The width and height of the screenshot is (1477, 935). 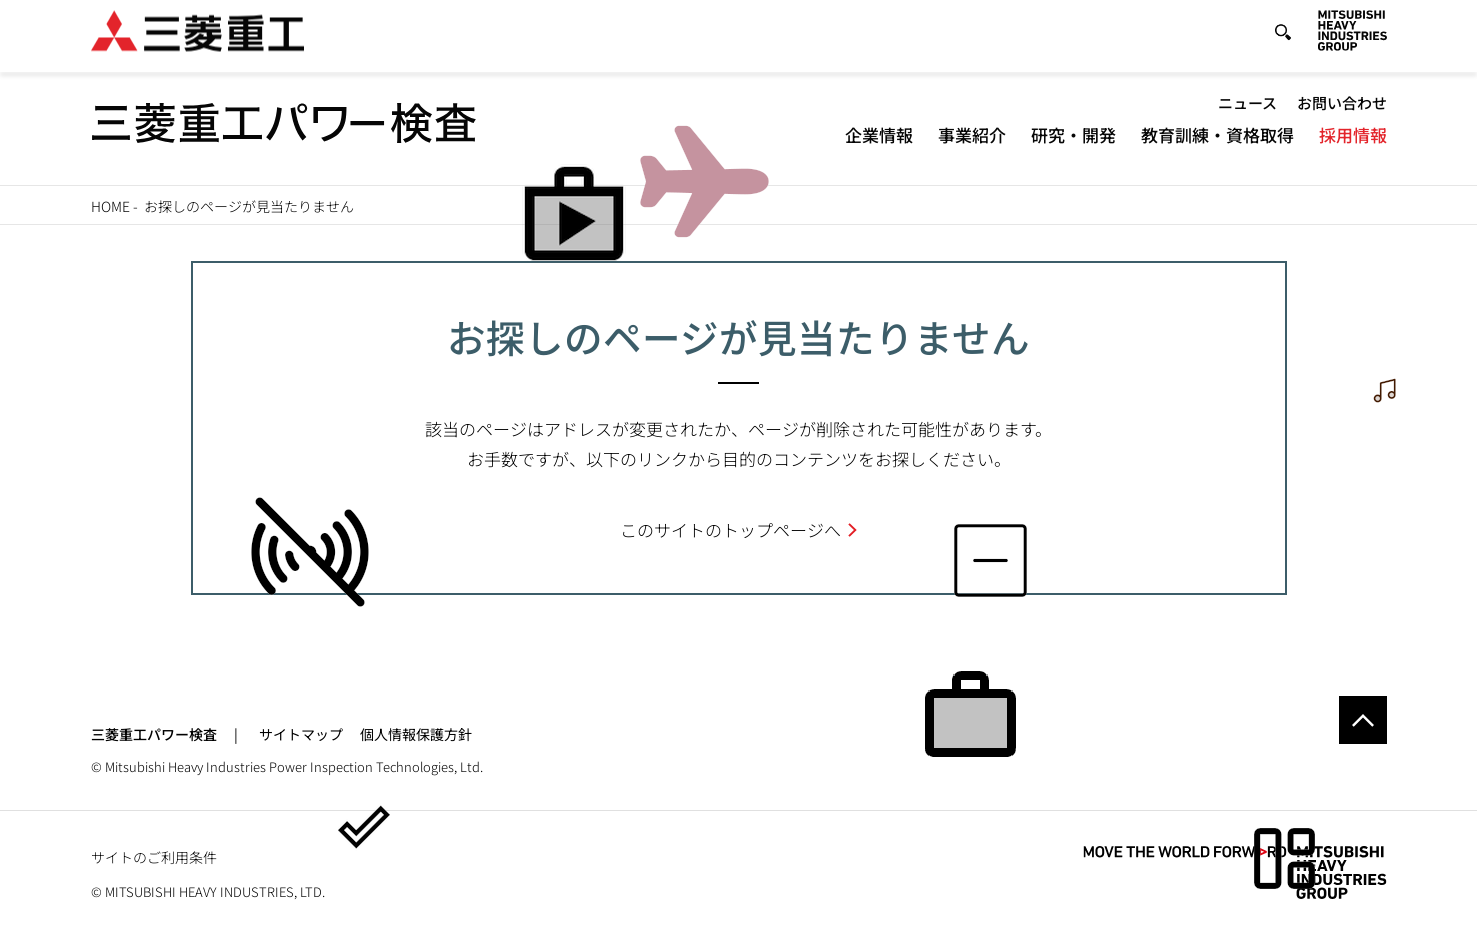 What do you see at coordinates (310, 552) in the screenshot?
I see `no signal or connection unavailable` at bounding box center [310, 552].